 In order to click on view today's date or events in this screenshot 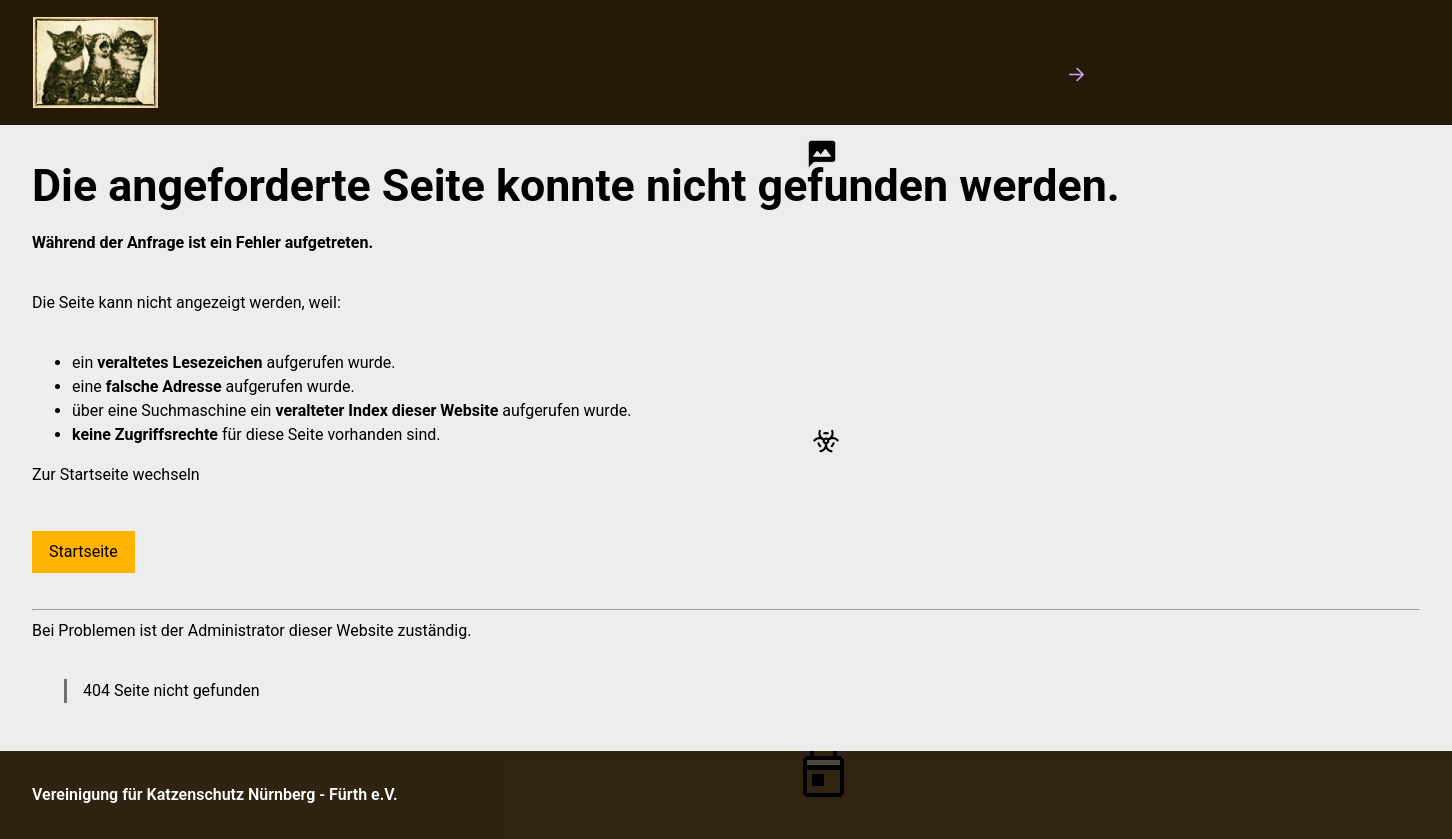, I will do `click(823, 776)`.